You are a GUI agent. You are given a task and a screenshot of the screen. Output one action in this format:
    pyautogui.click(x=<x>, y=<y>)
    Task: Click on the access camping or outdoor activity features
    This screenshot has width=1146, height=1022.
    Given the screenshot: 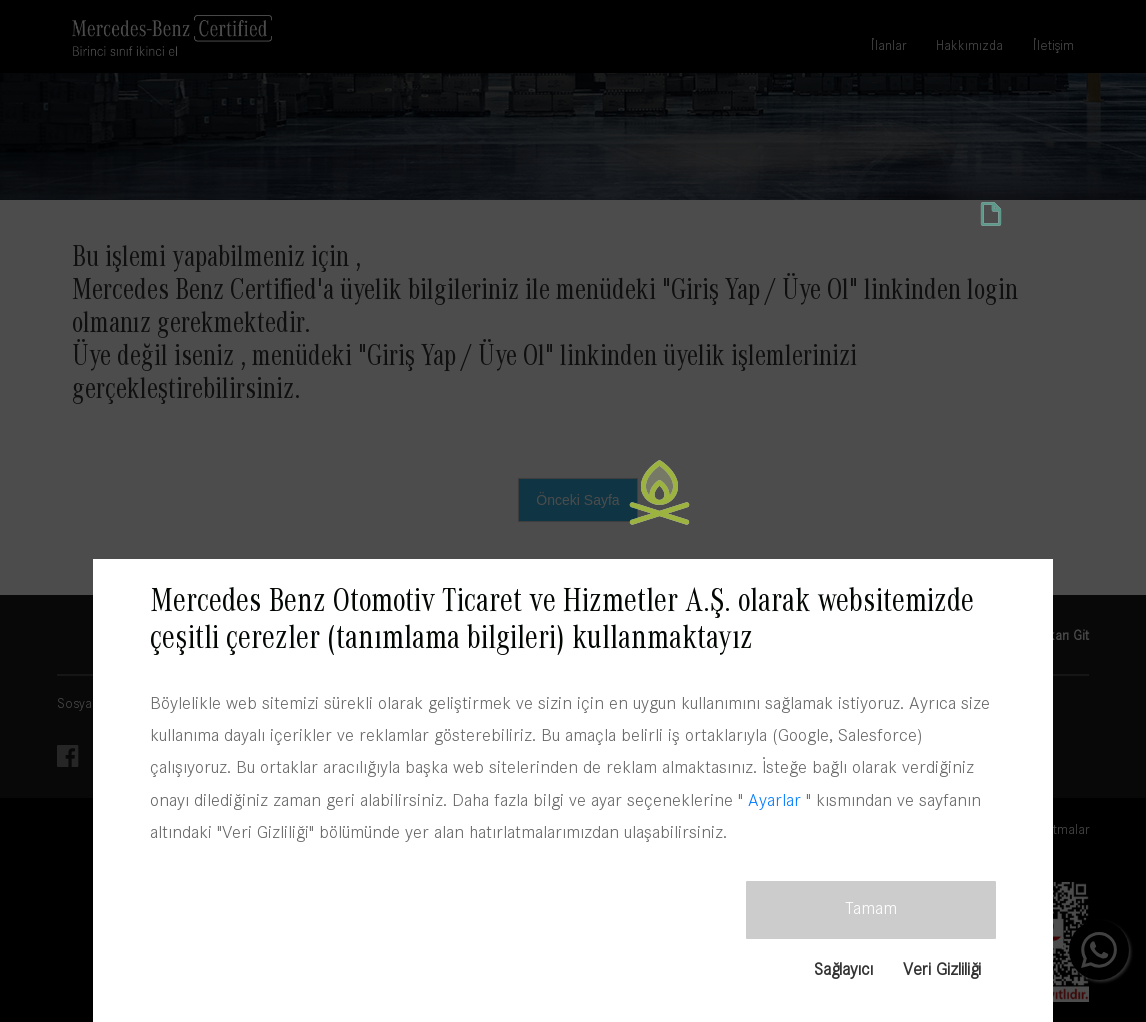 What is the action you would take?
    pyautogui.click(x=659, y=492)
    